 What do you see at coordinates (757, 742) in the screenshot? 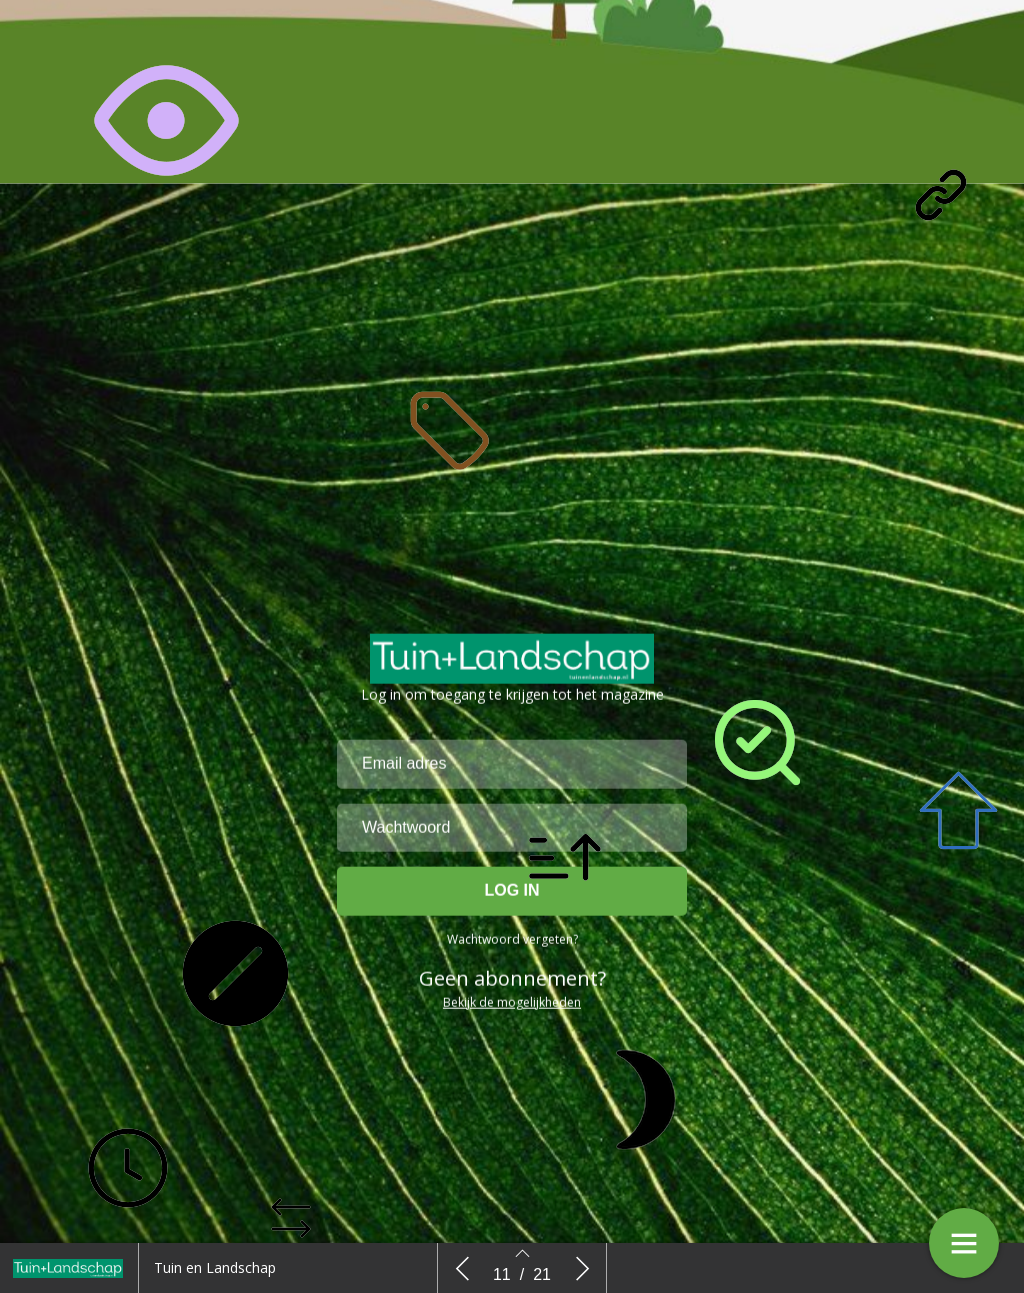
I see `code scan completed successfully` at bounding box center [757, 742].